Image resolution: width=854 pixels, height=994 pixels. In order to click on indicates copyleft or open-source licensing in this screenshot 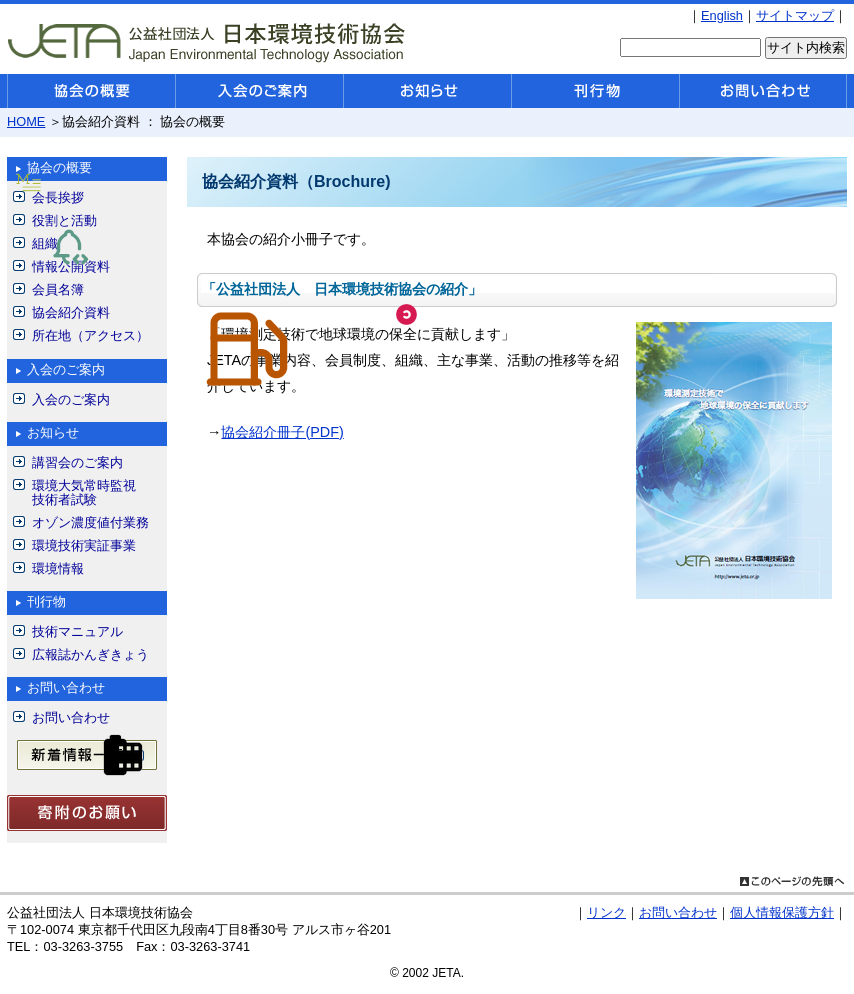, I will do `click(406, 314)`.